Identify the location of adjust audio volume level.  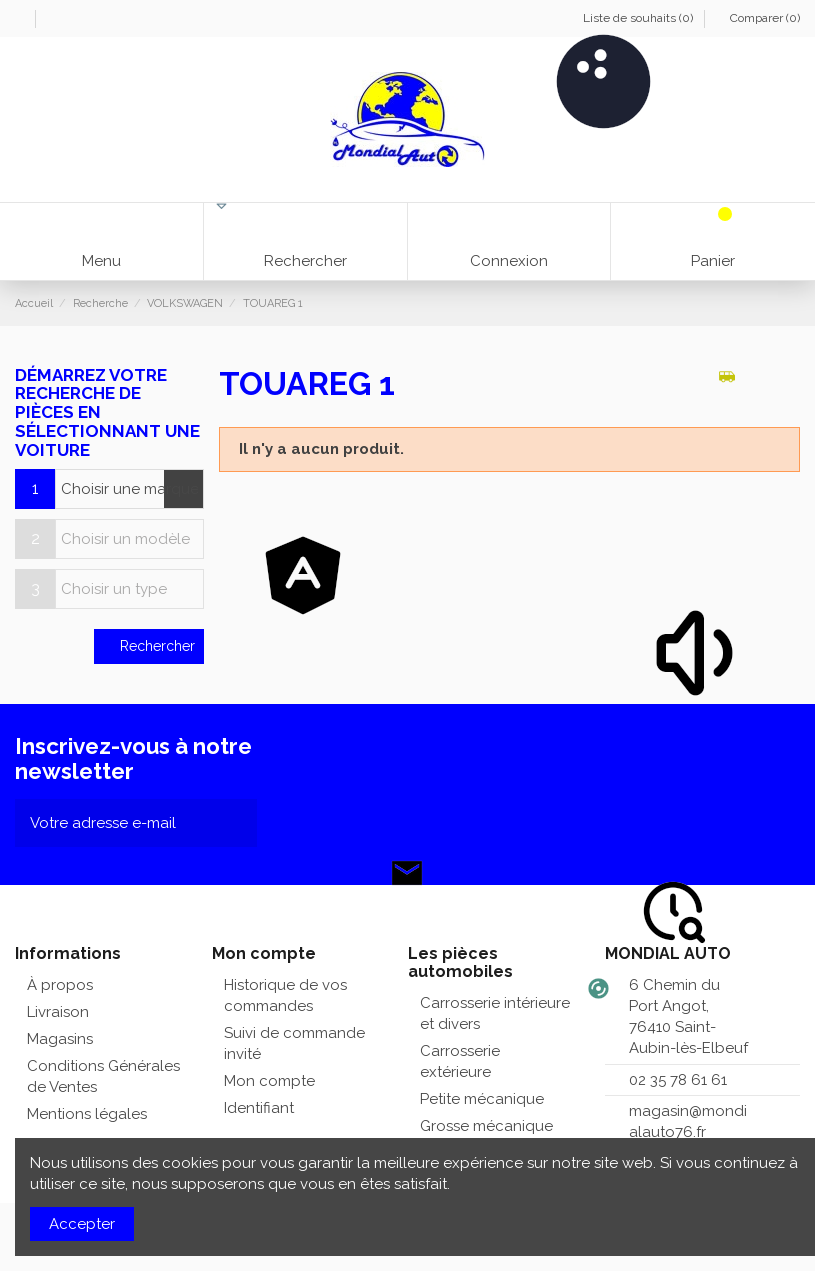
(704, 653).